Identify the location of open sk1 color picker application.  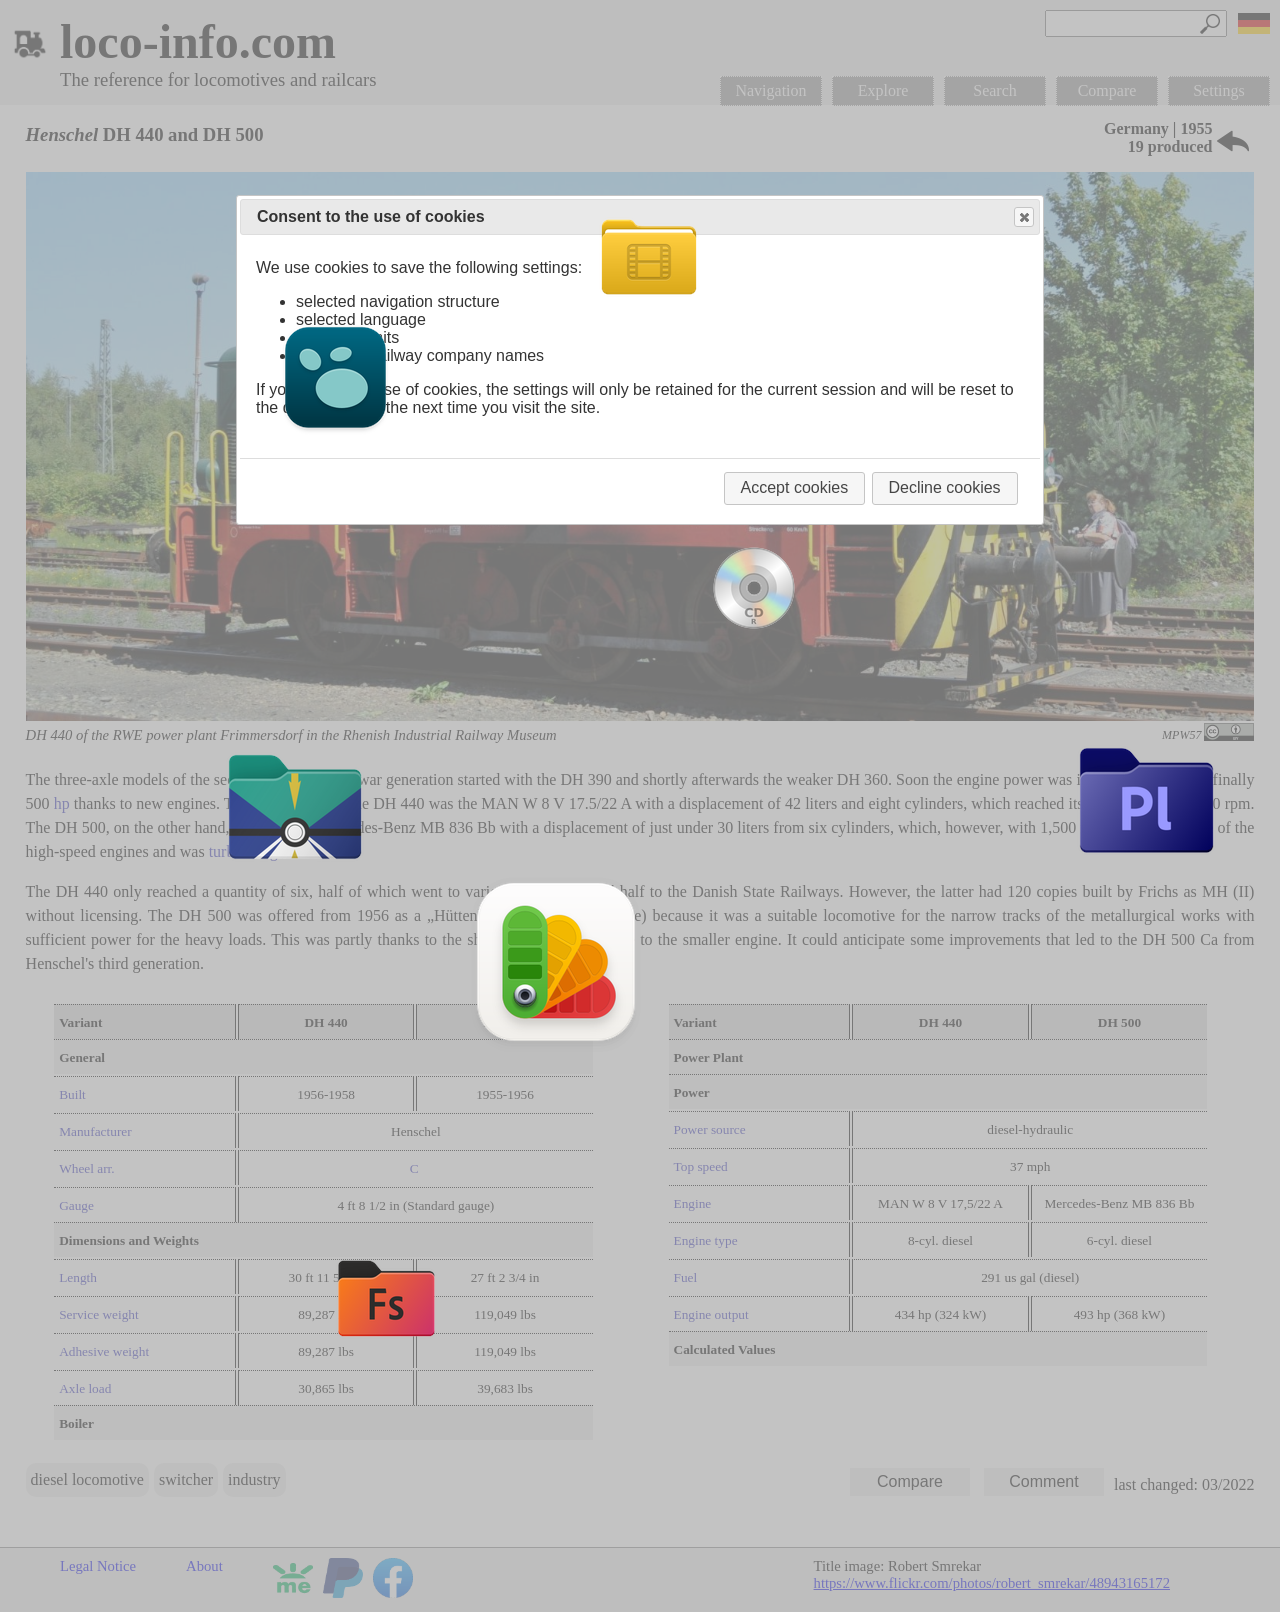
(556, 962).